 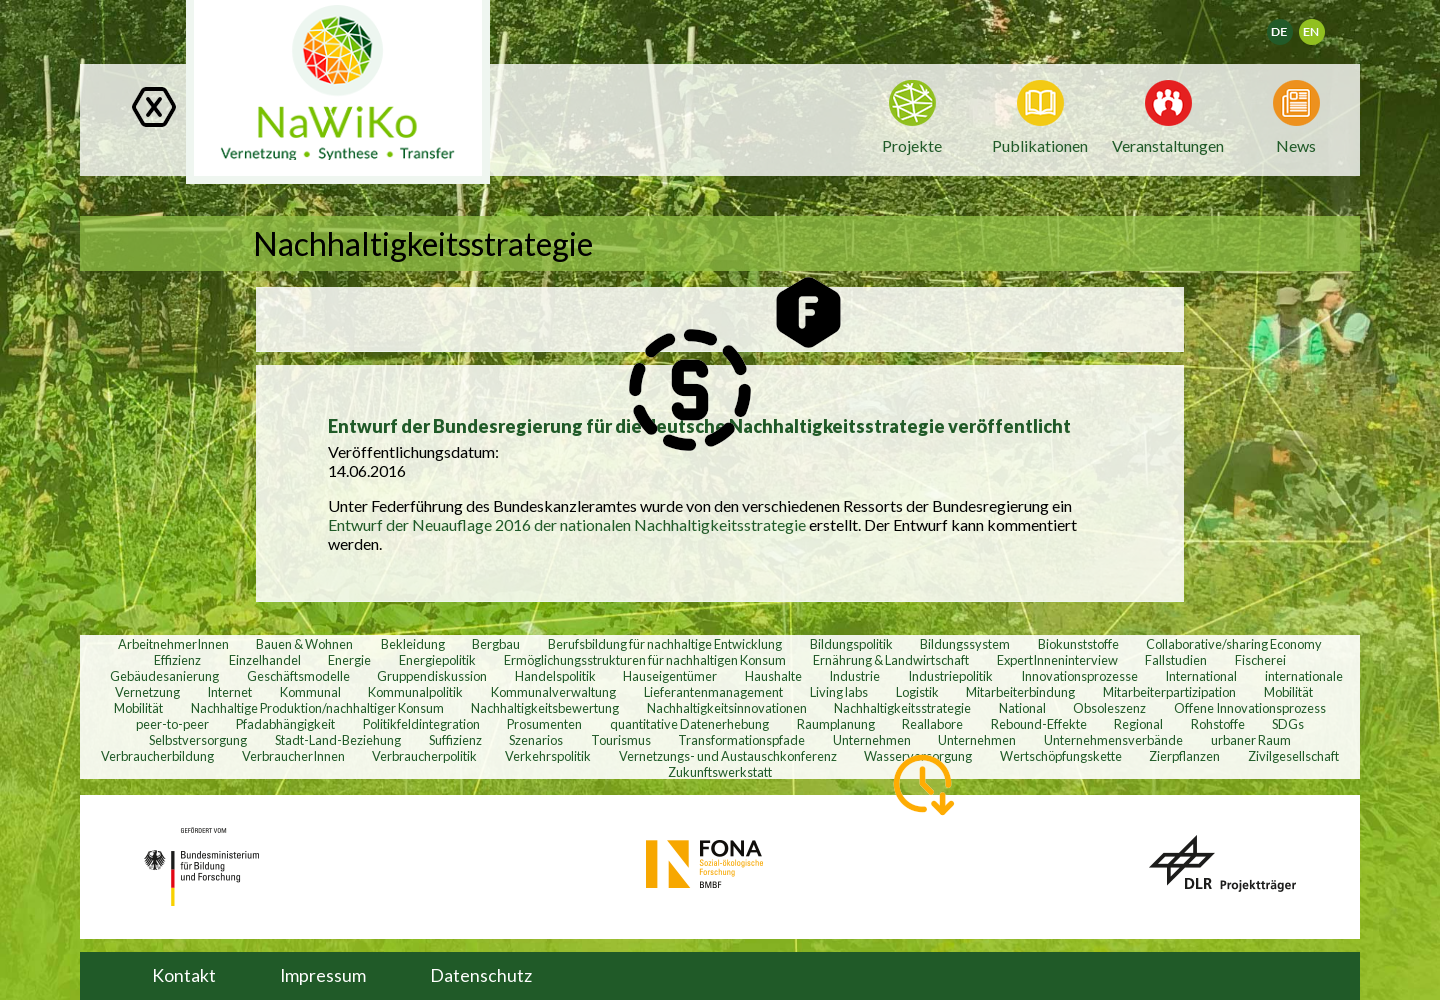 I want to click on xamarin development platform logo, so click(x=154, y=107).